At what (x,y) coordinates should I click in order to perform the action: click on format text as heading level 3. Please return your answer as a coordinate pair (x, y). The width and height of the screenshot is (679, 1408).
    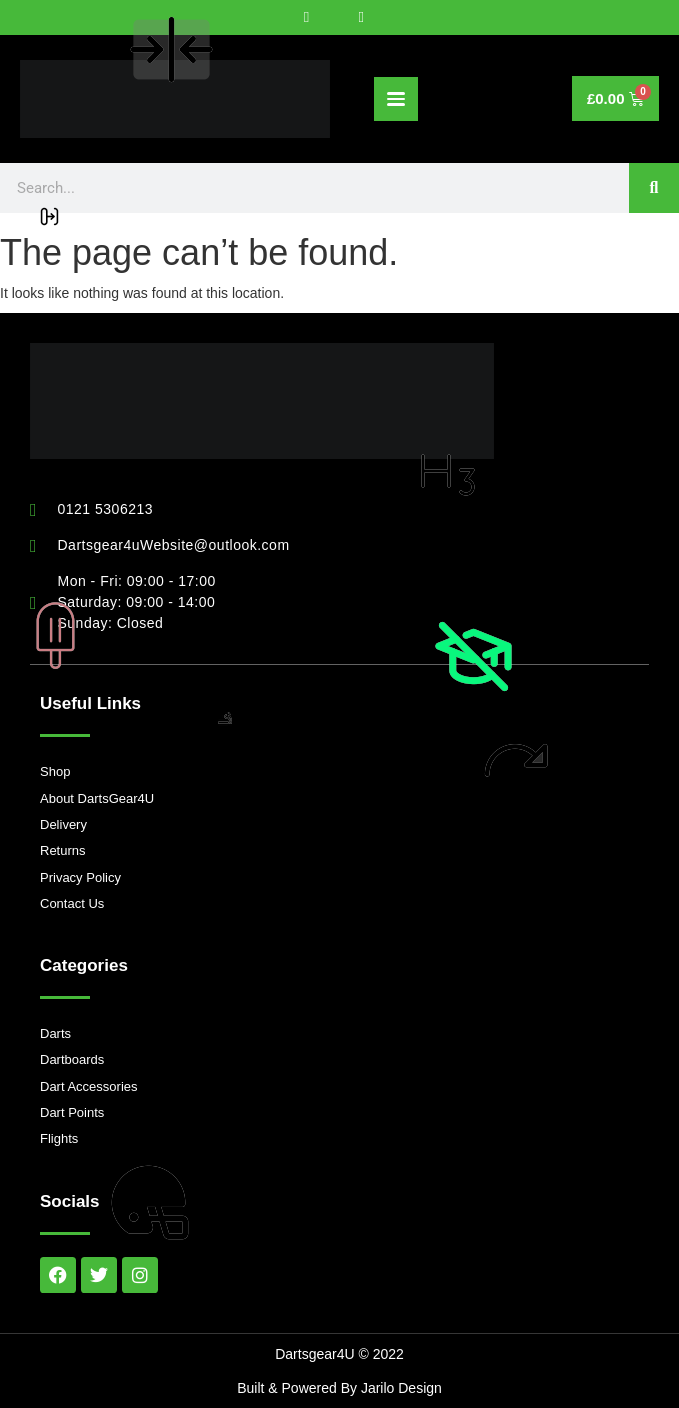
    Looking at the image, I should click on (445, 474).